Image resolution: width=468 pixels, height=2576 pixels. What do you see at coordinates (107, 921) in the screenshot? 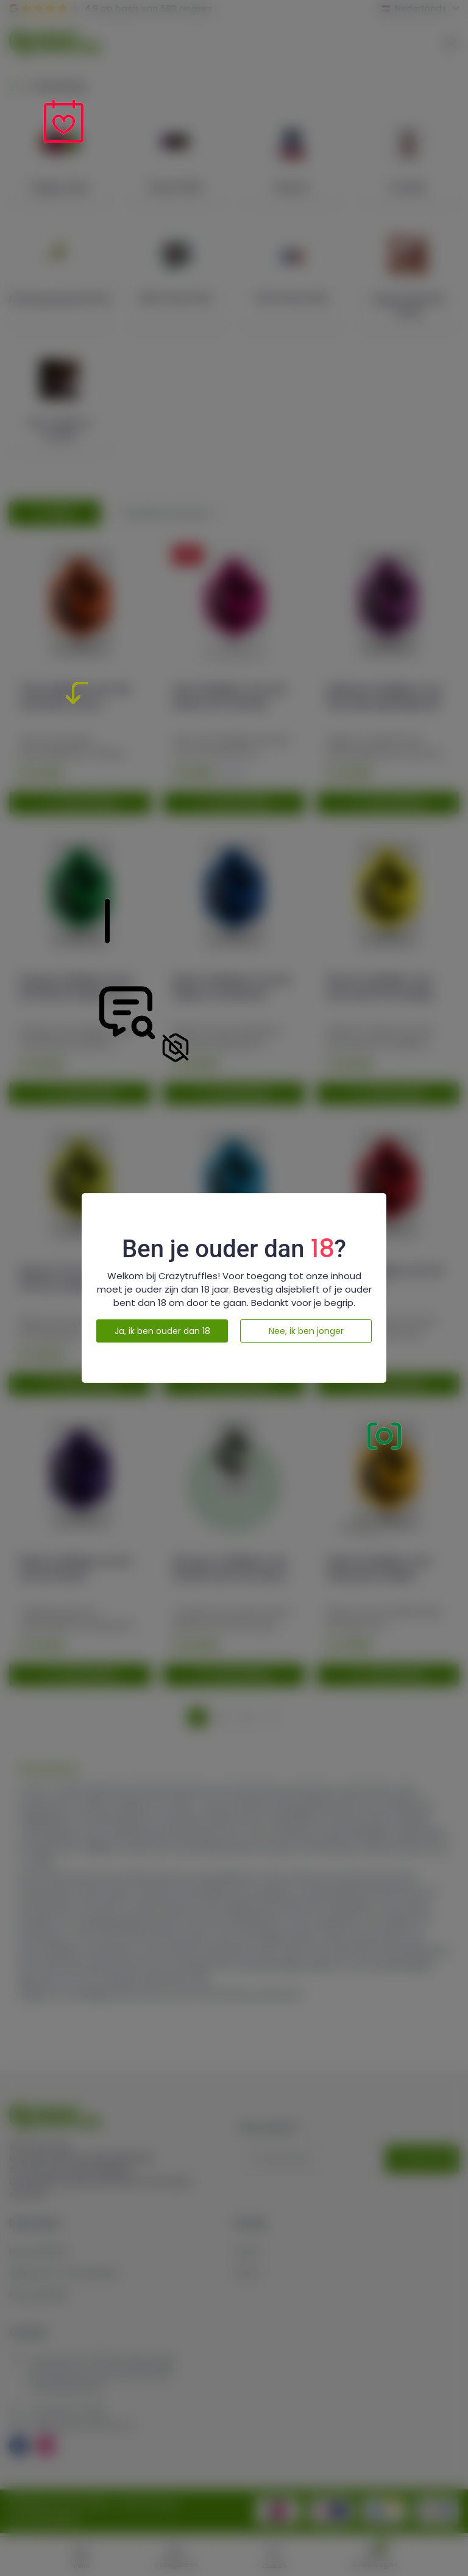
I see `indicates information or help tooltip` at bounding box center [107, 921].